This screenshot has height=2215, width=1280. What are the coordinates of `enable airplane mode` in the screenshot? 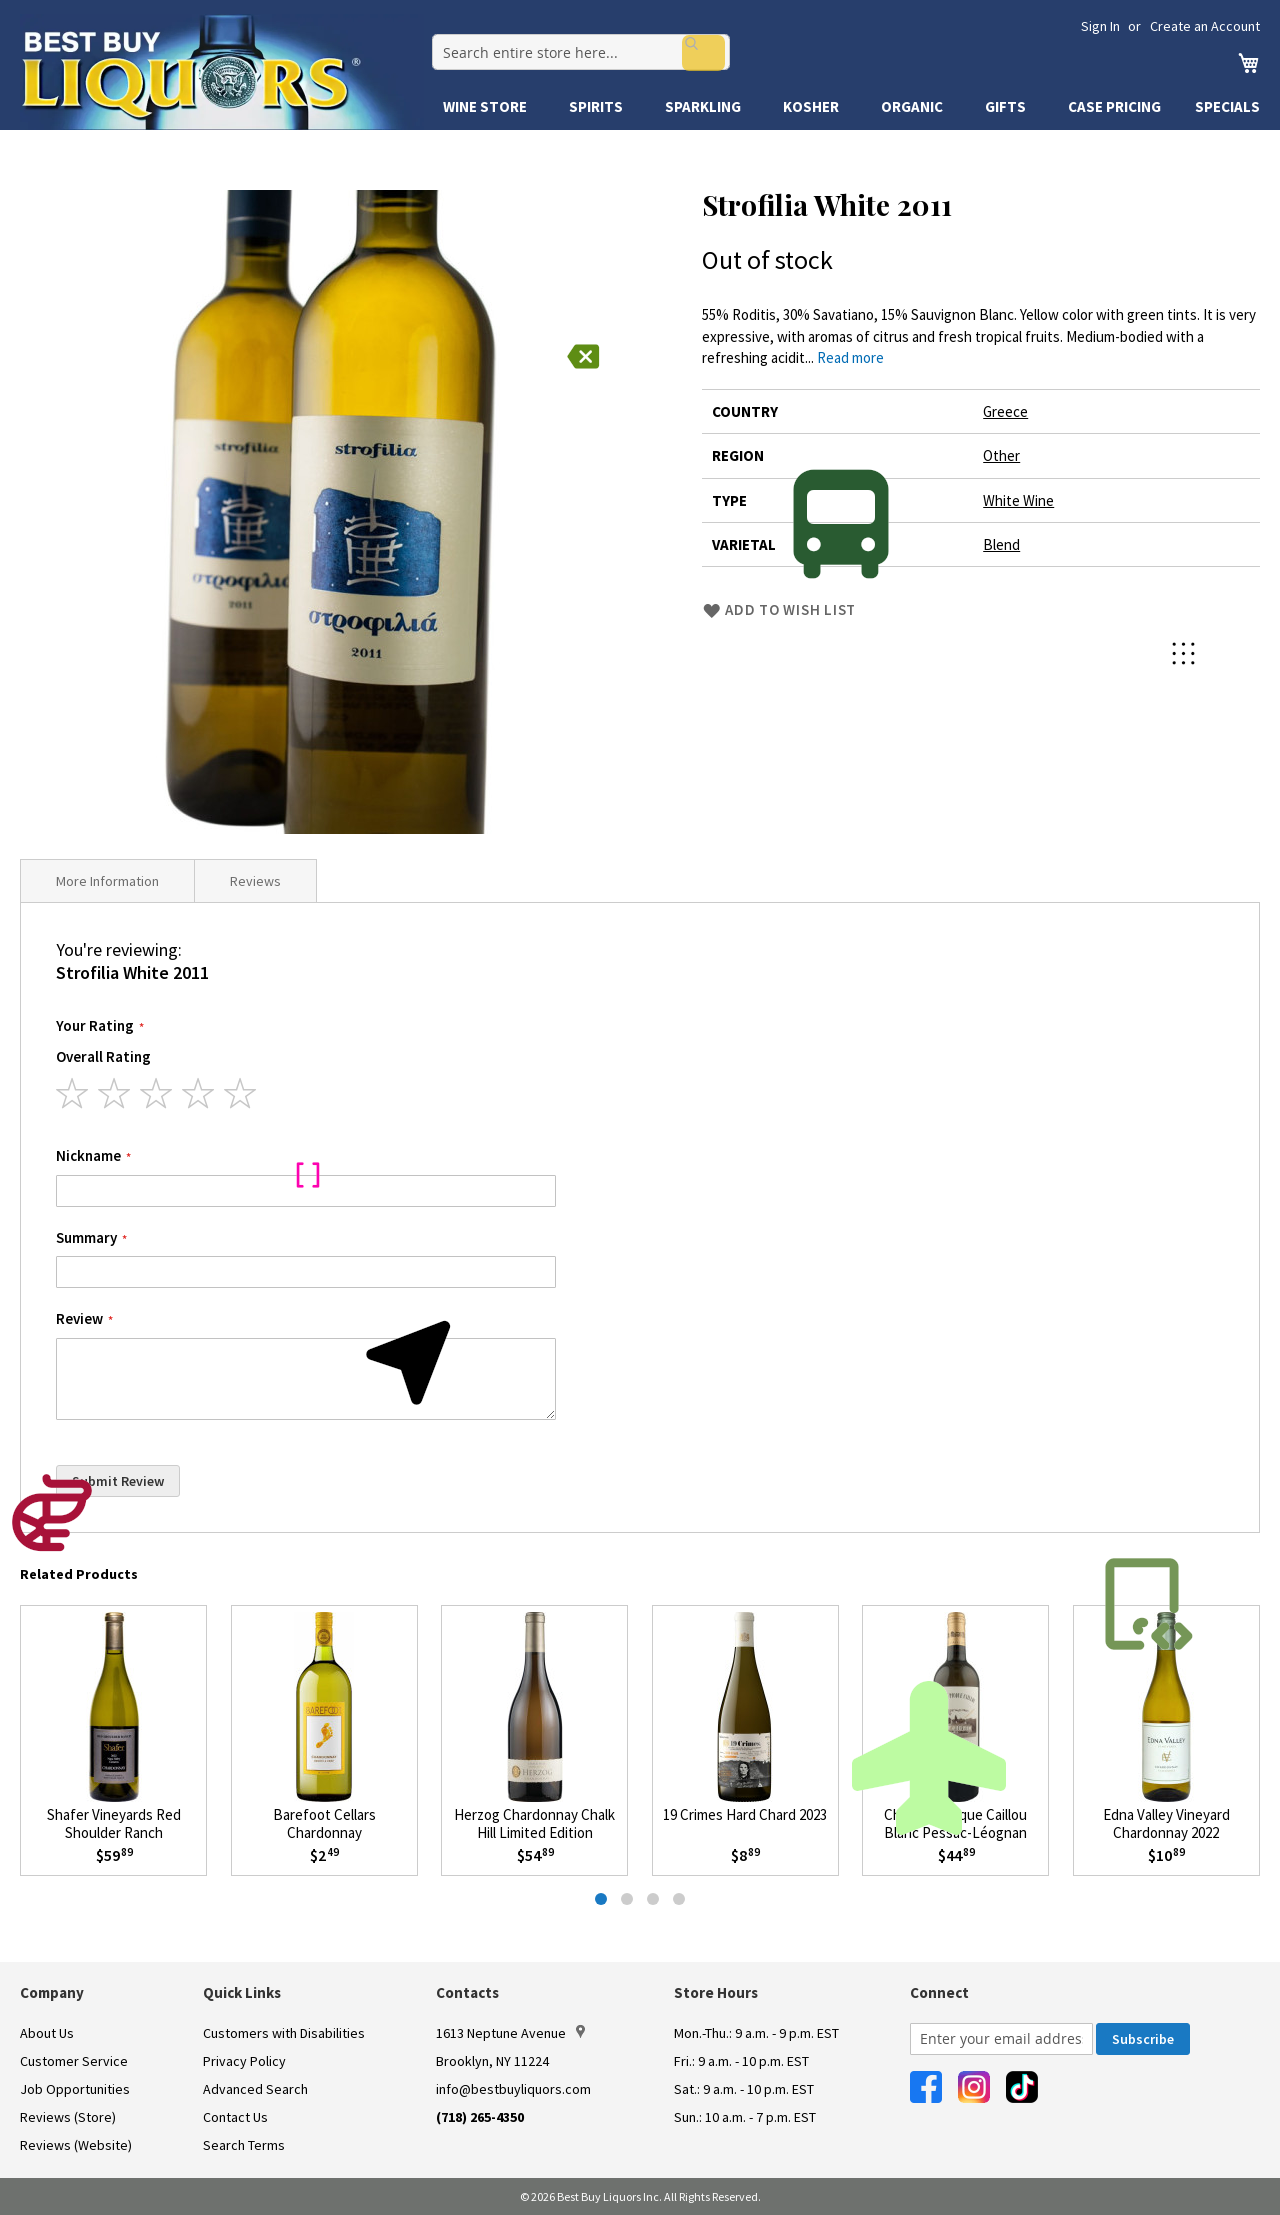 It's located at (929, 1758).